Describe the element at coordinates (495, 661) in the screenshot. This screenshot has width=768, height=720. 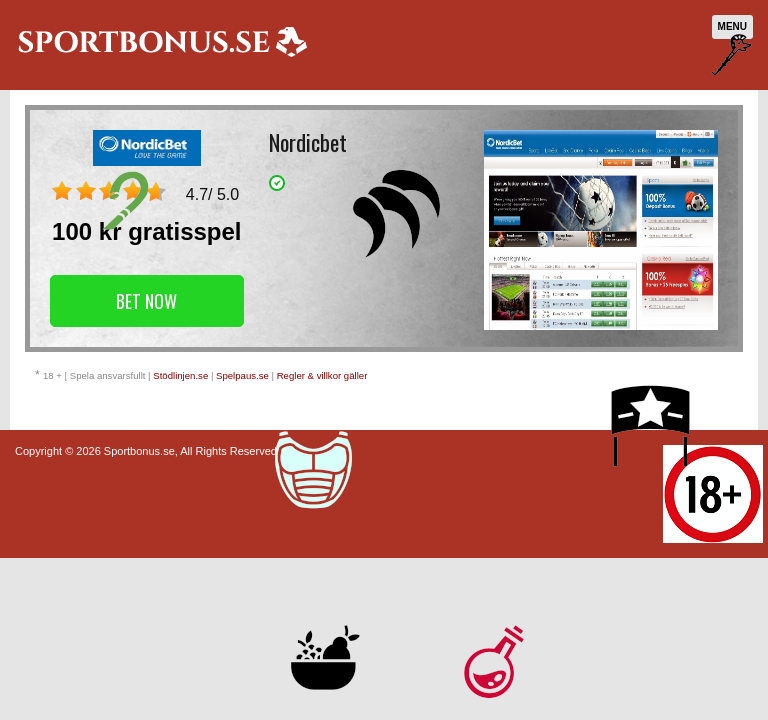
I see `use a health or mana potion` at that location.